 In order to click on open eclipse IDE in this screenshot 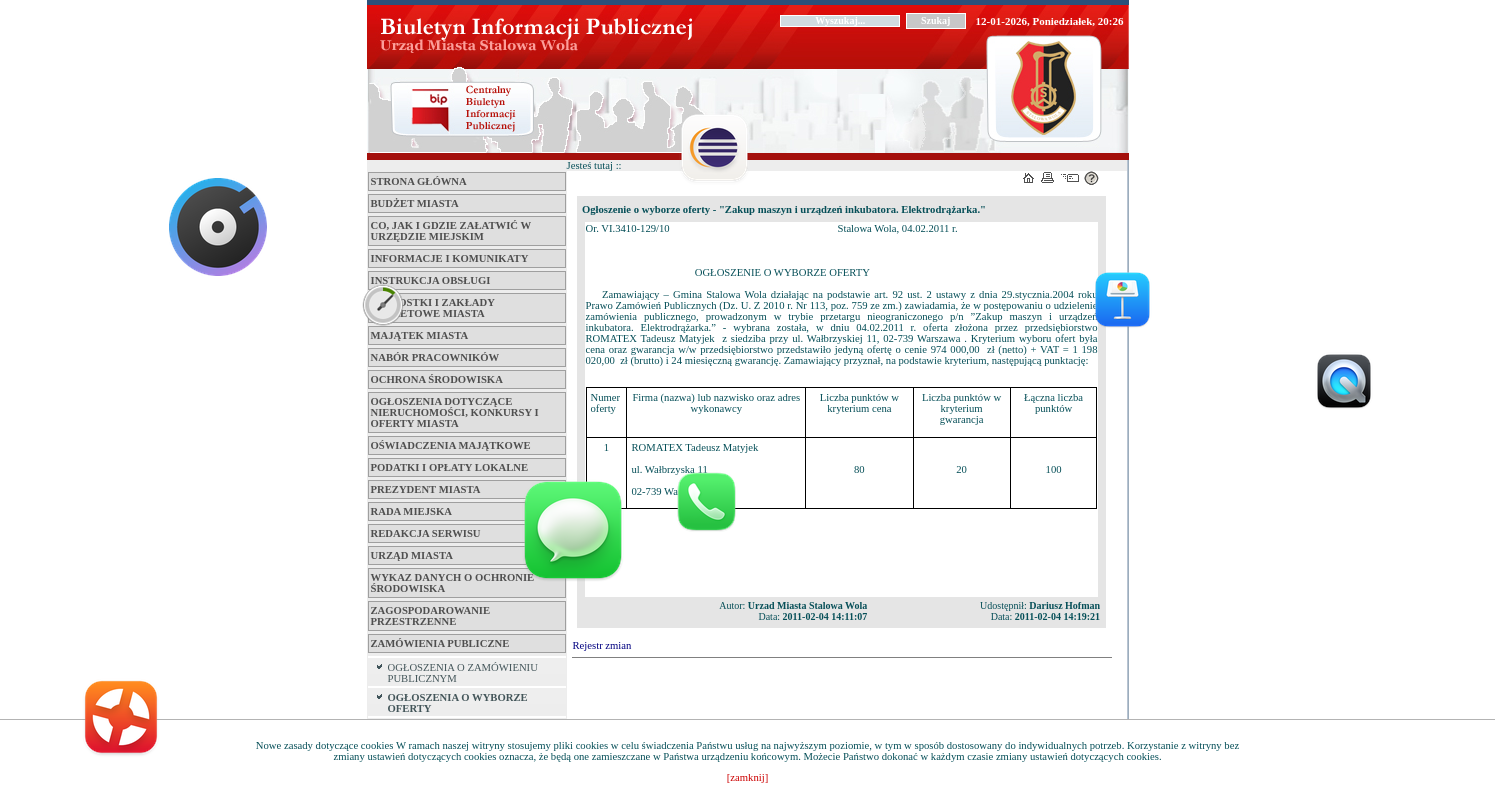, I will do `click(714, 147)`.